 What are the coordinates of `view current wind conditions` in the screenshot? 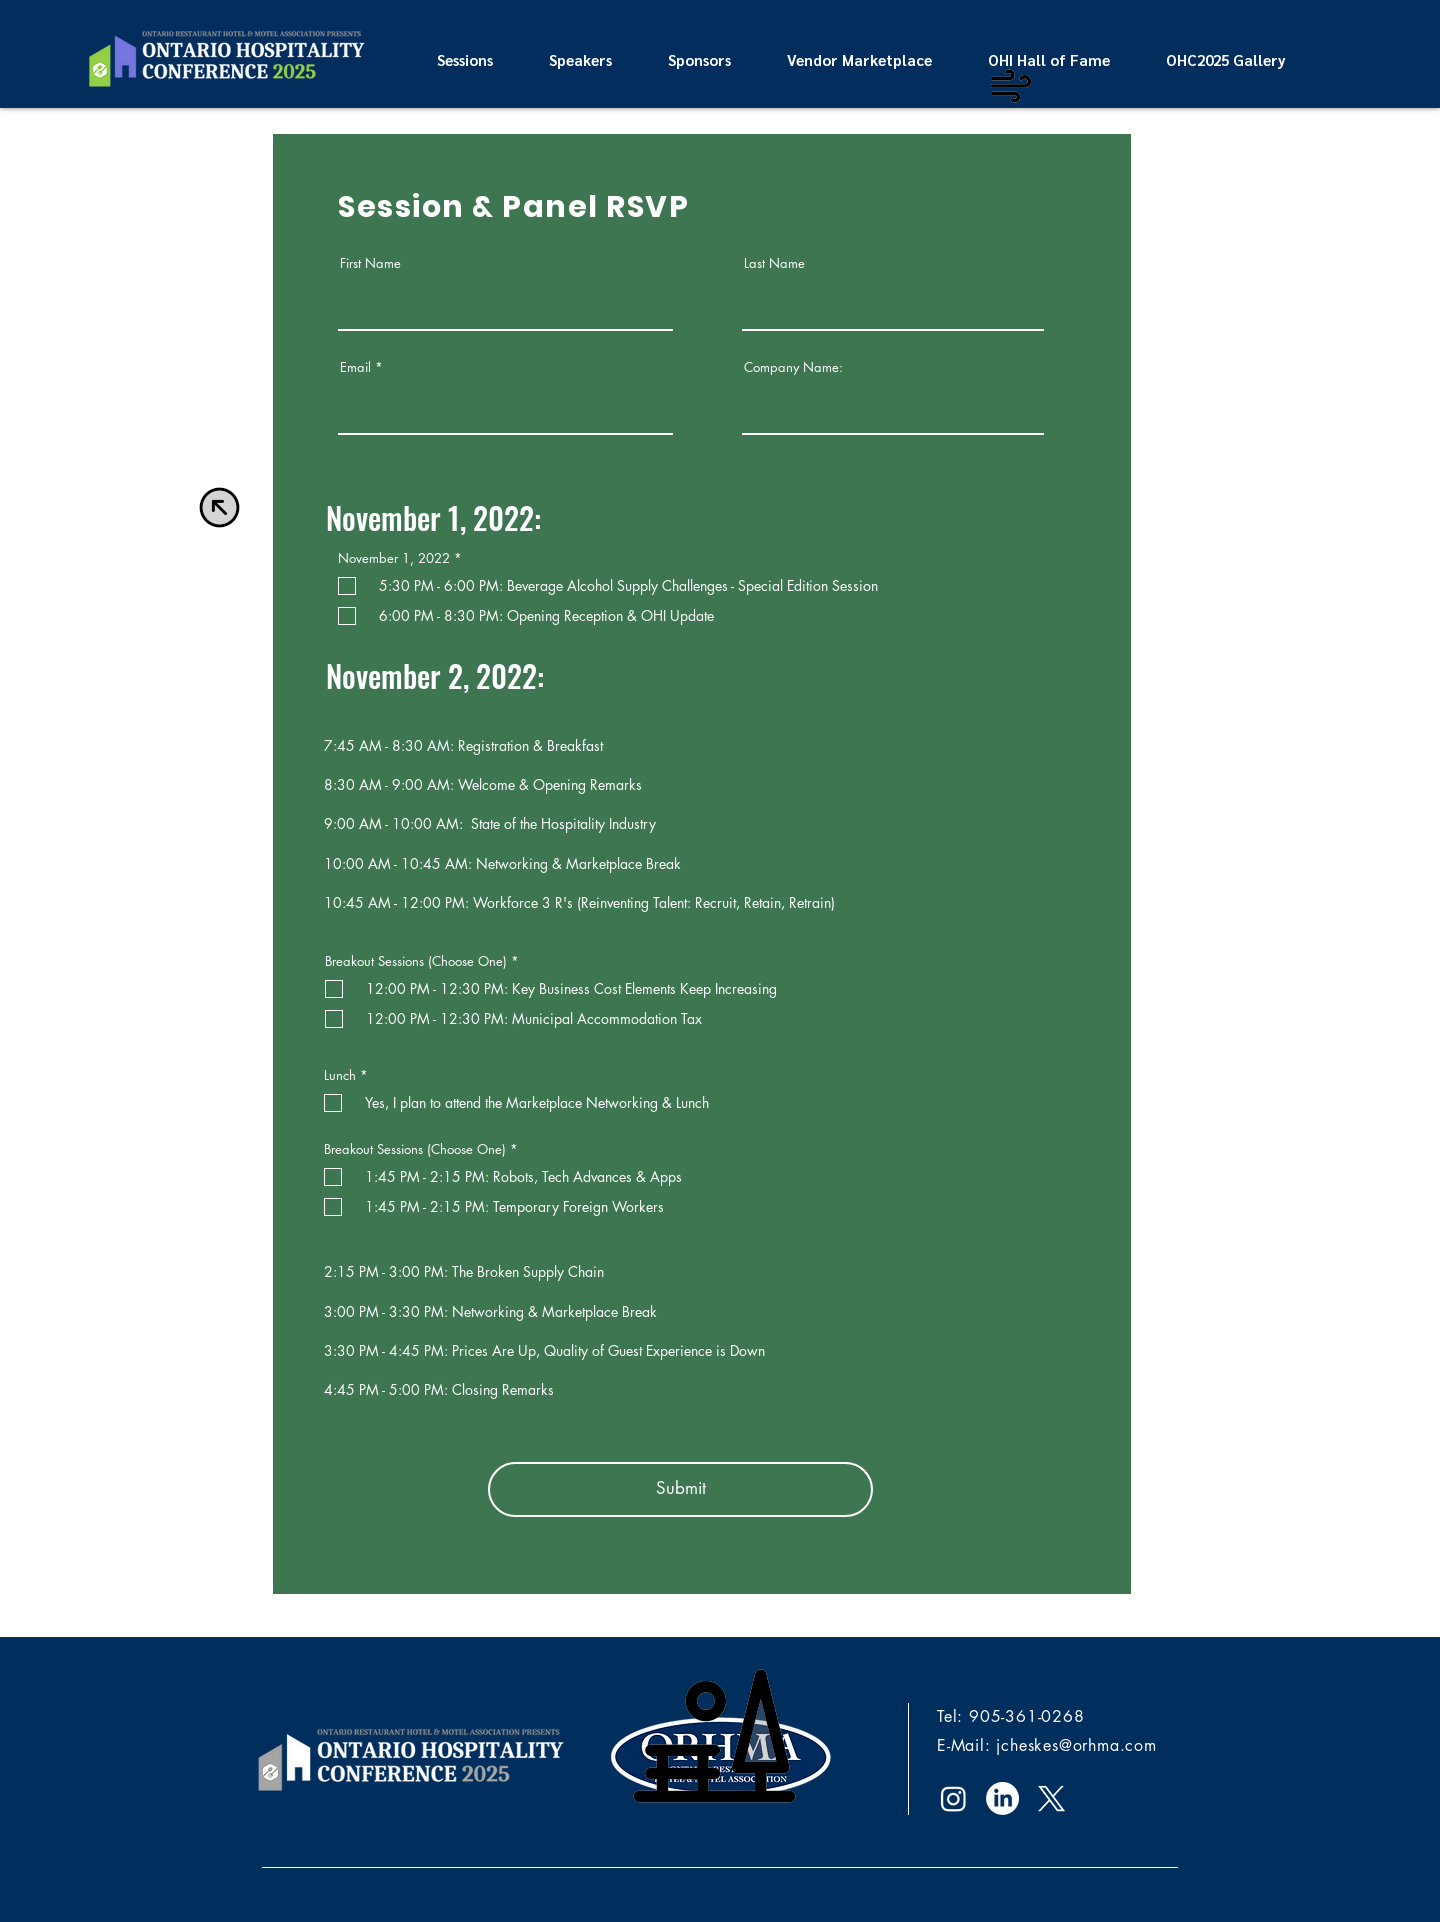 It's located at (1011, 86).